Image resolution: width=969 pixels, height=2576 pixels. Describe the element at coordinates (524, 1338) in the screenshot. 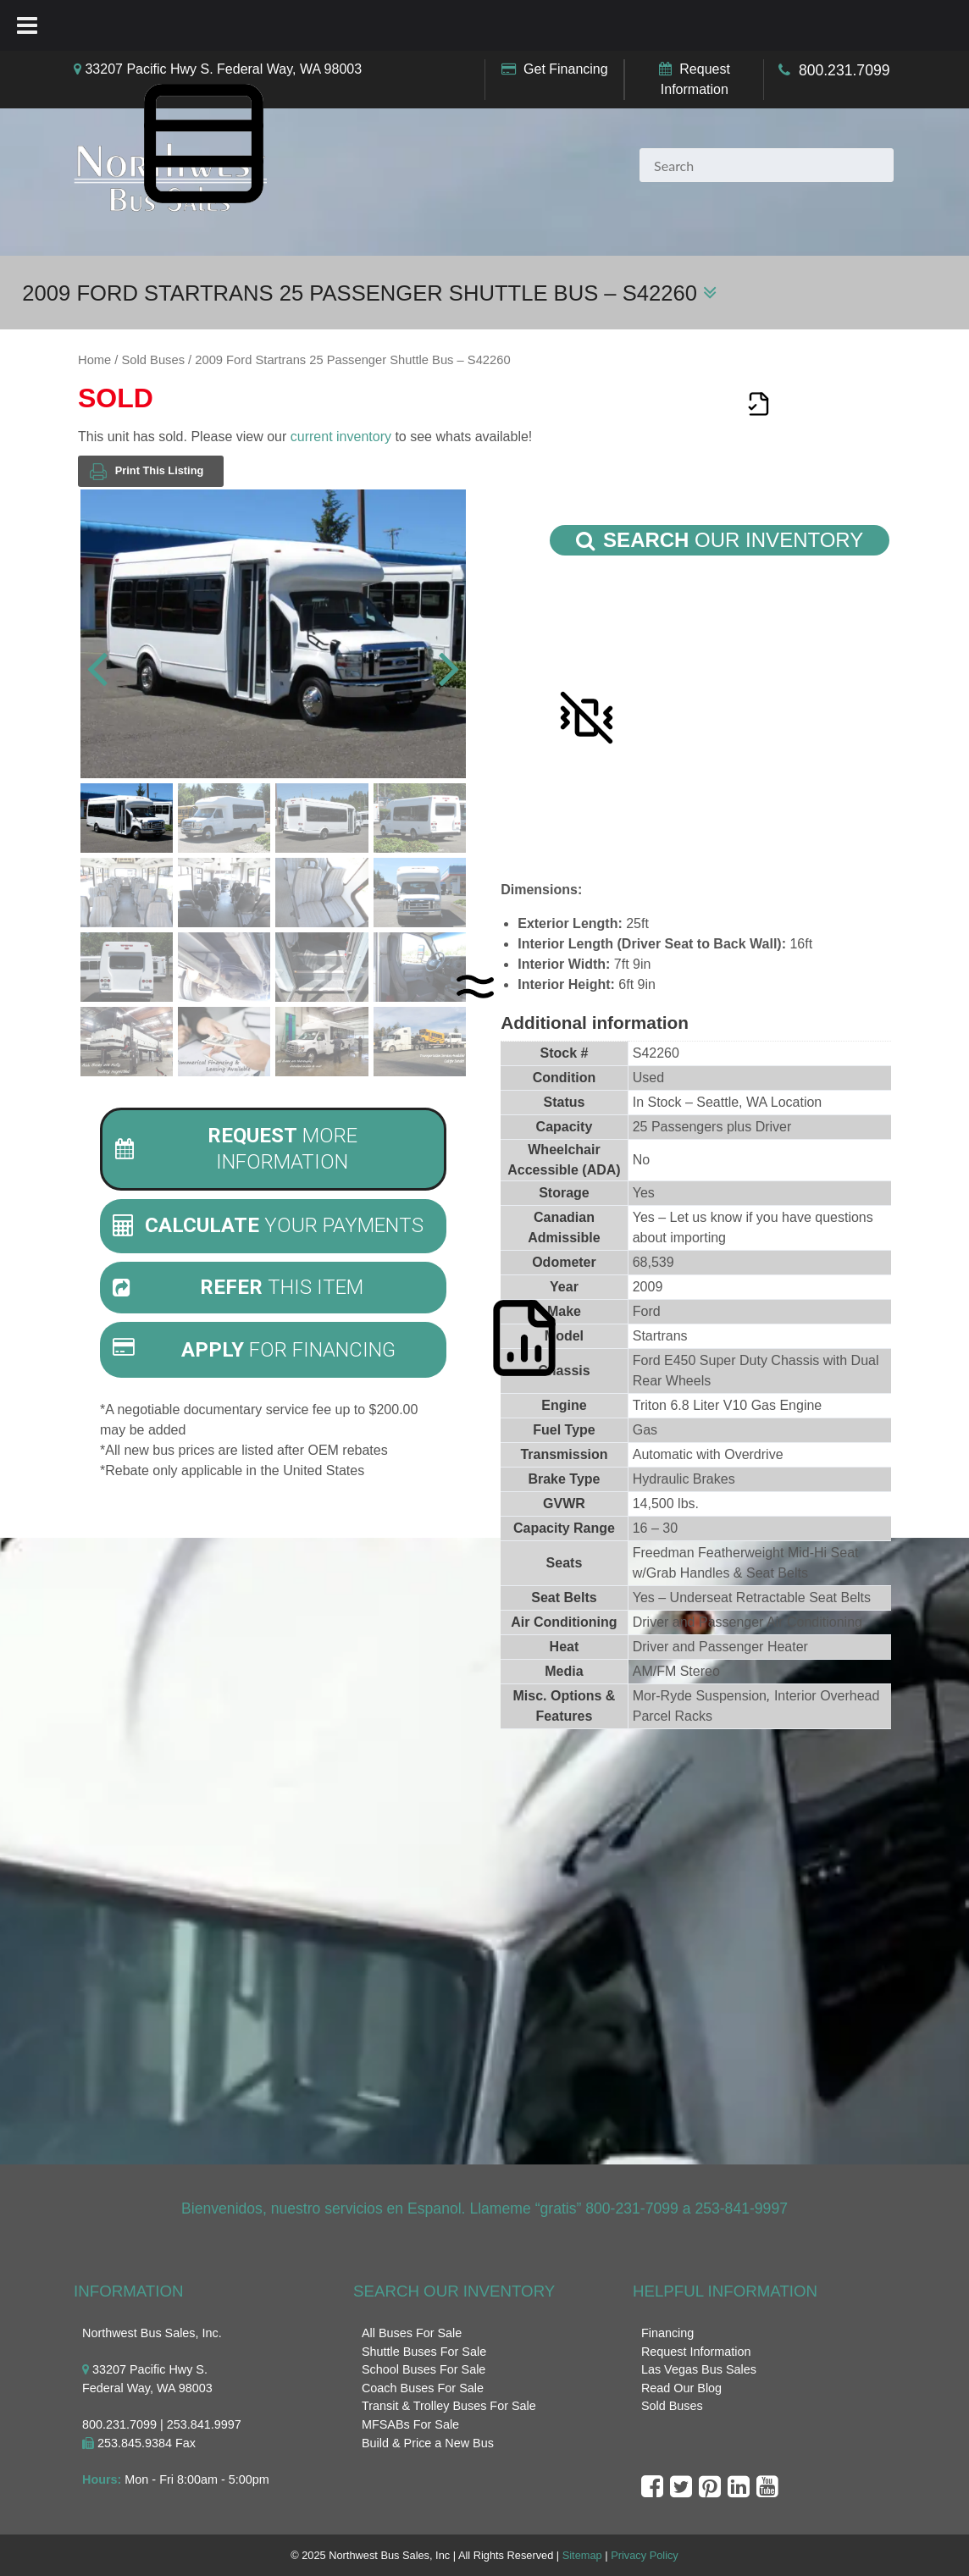

I see `view report or analytics file` at that location.